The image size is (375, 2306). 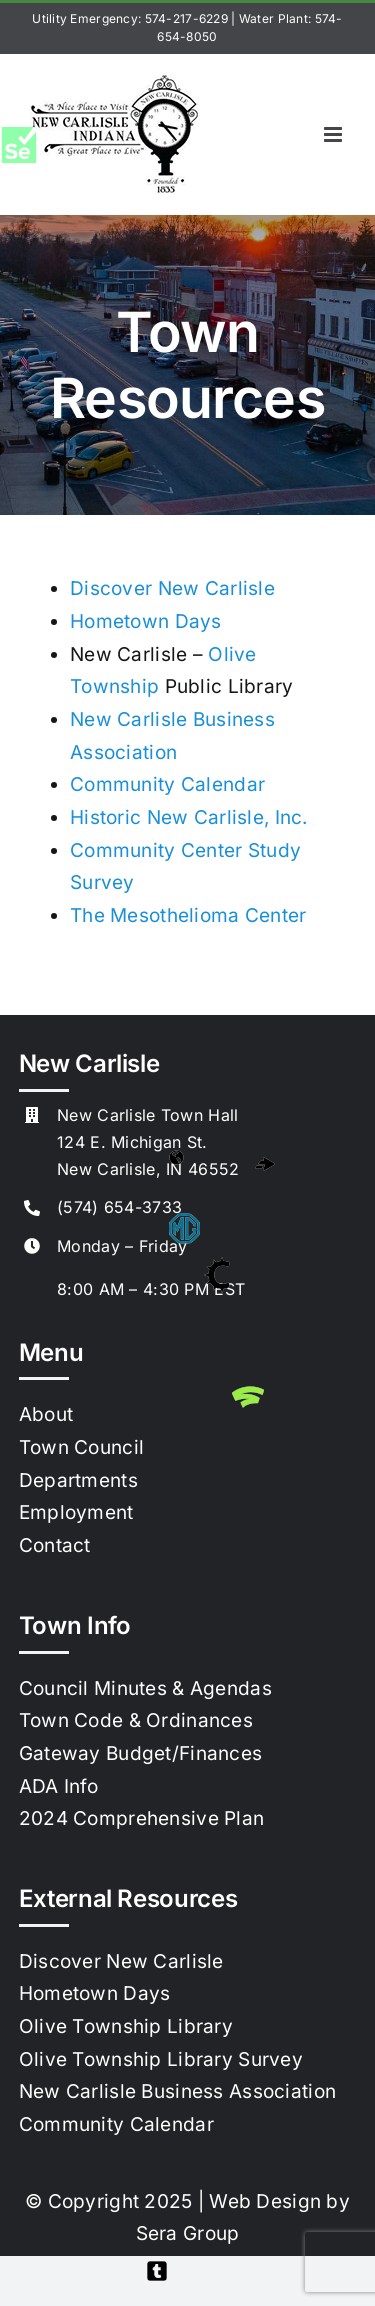 What do you see at coordinates (217, 1275) in the screenshot?
I see `open stencyl game development software` at bounding box center [217, 1275].